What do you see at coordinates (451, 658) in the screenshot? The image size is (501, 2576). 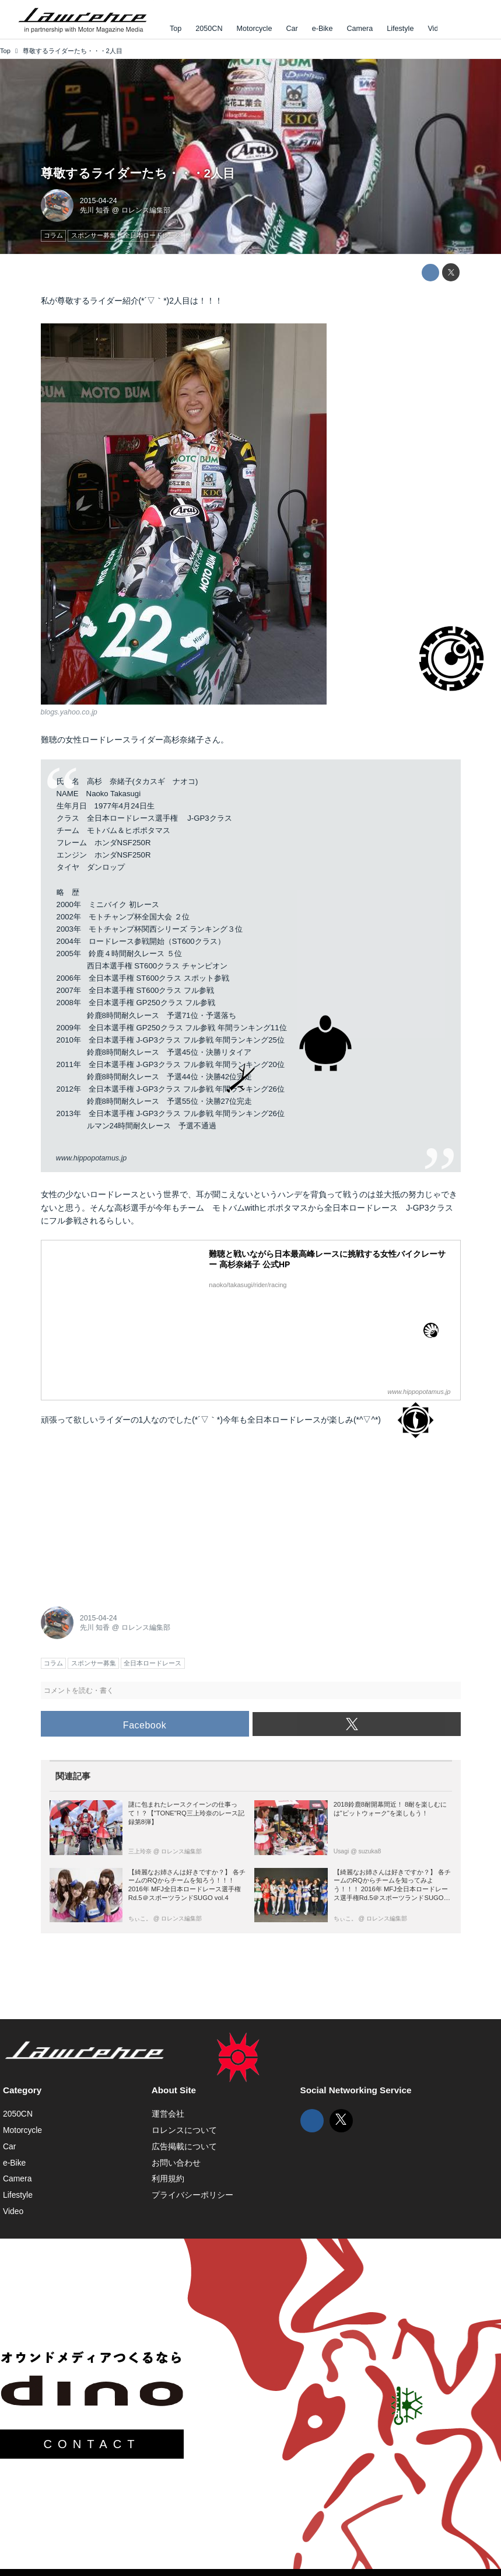 I see `access eye maze puzzle or minigame` at bounding box center [451, 658].